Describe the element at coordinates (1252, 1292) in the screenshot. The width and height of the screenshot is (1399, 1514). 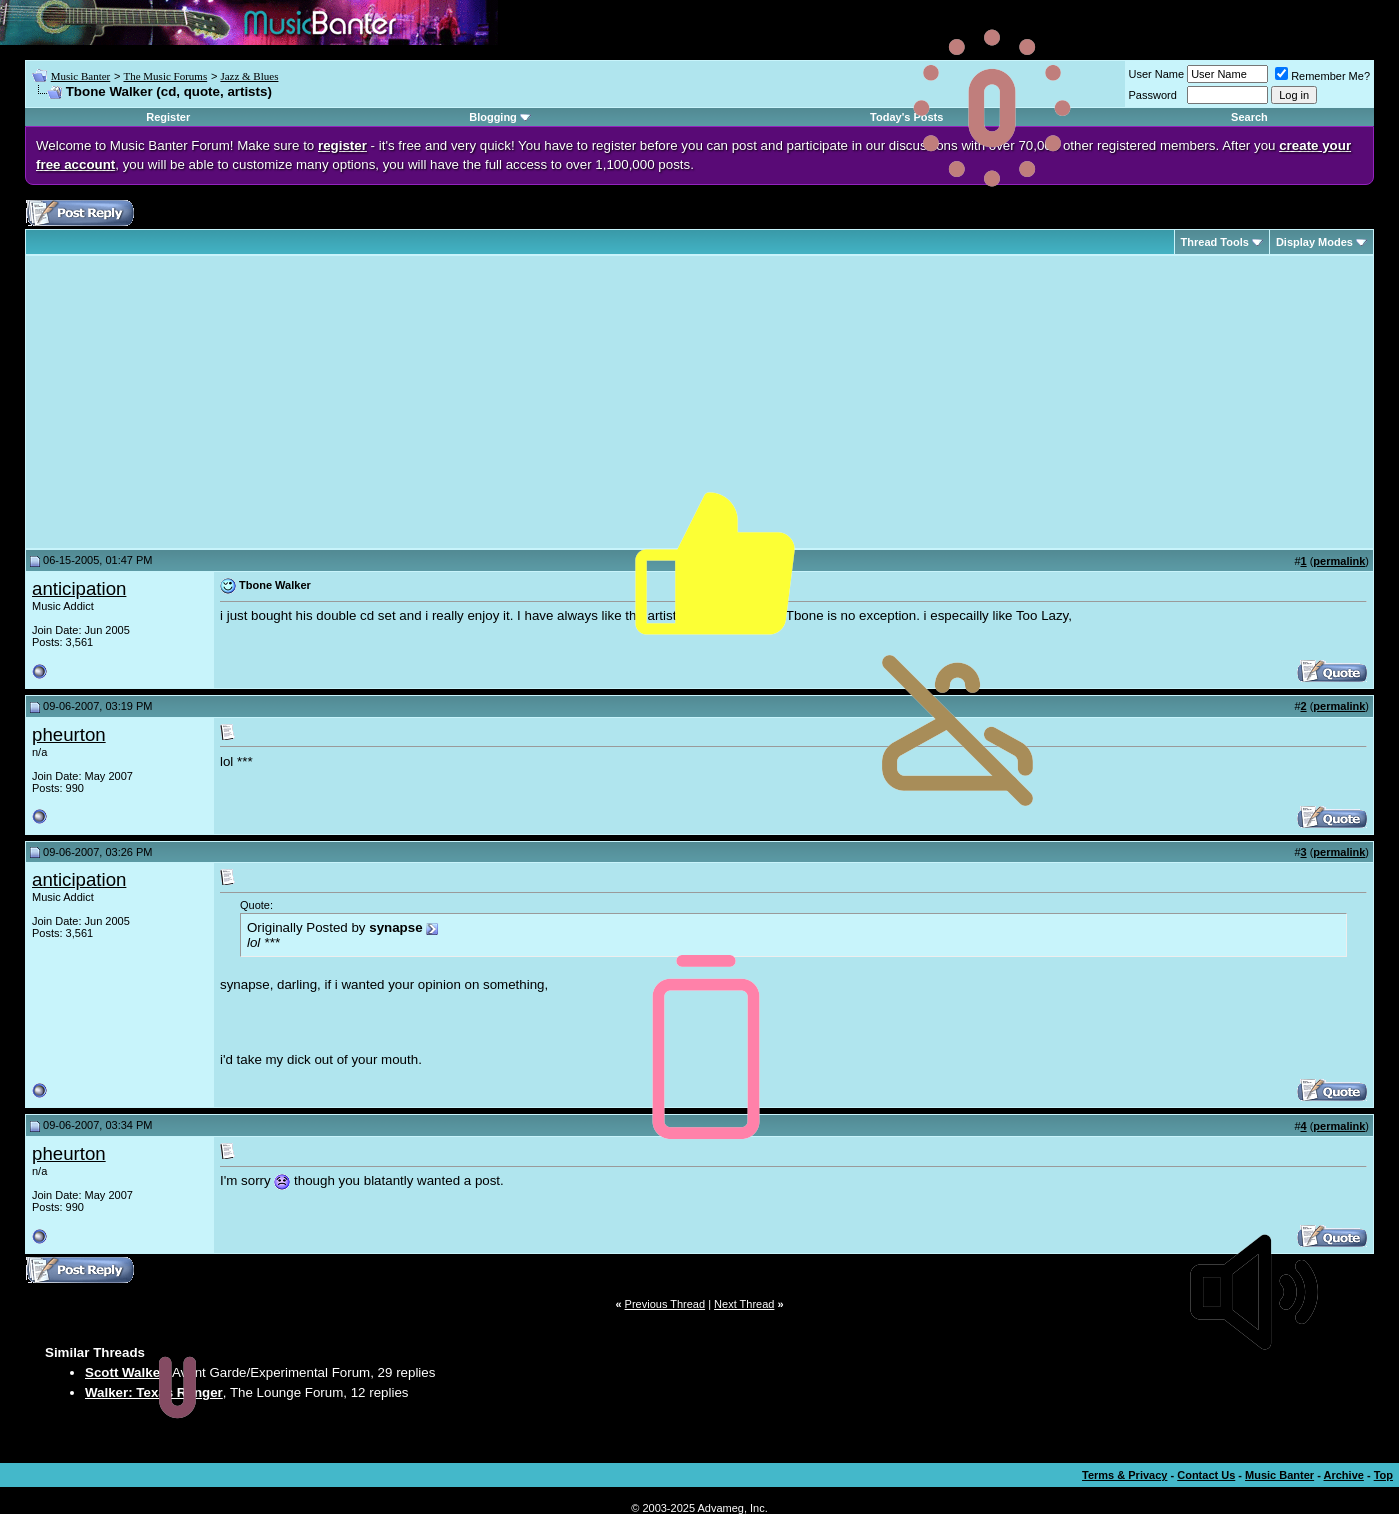
I see `volume is set to high` at that location.